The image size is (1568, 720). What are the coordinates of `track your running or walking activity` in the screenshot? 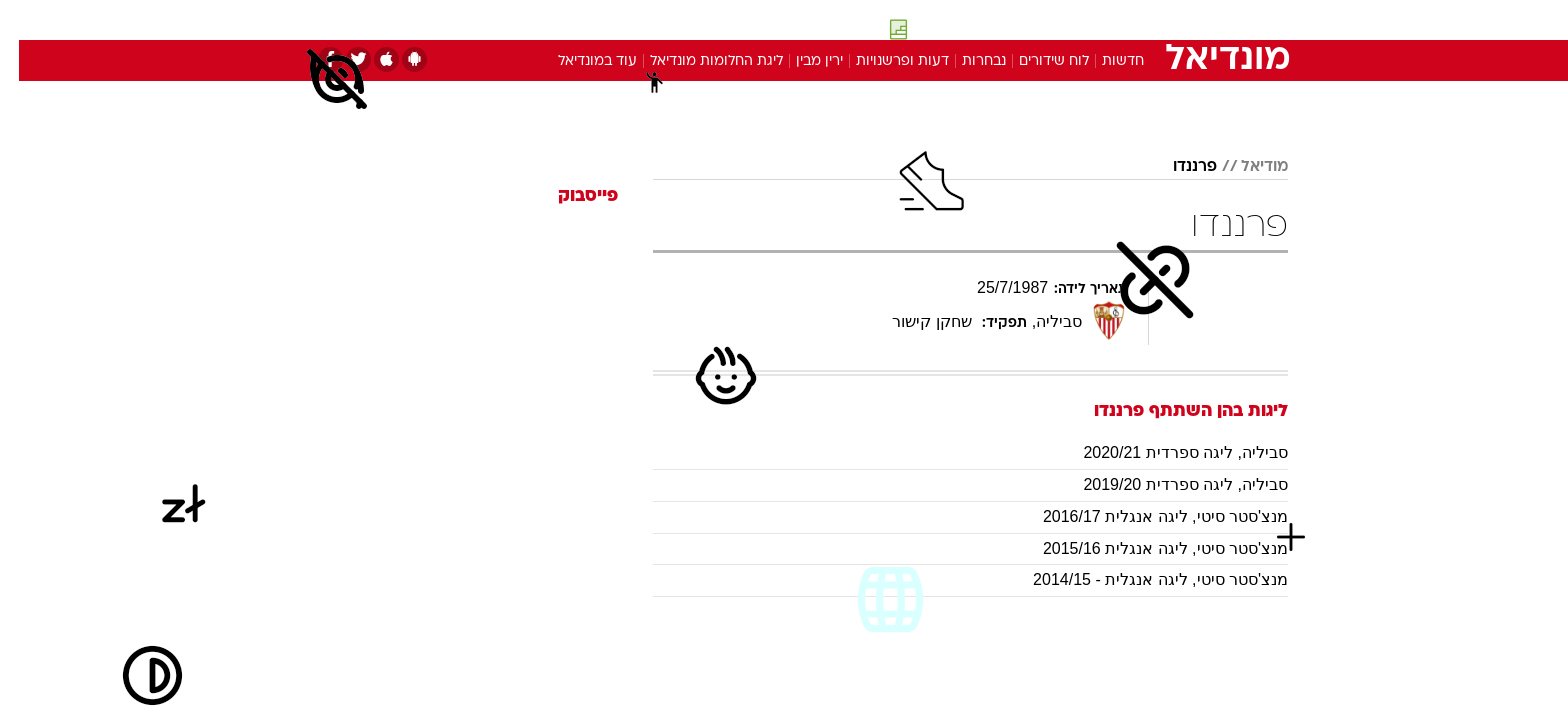 It's located at (930, 184).